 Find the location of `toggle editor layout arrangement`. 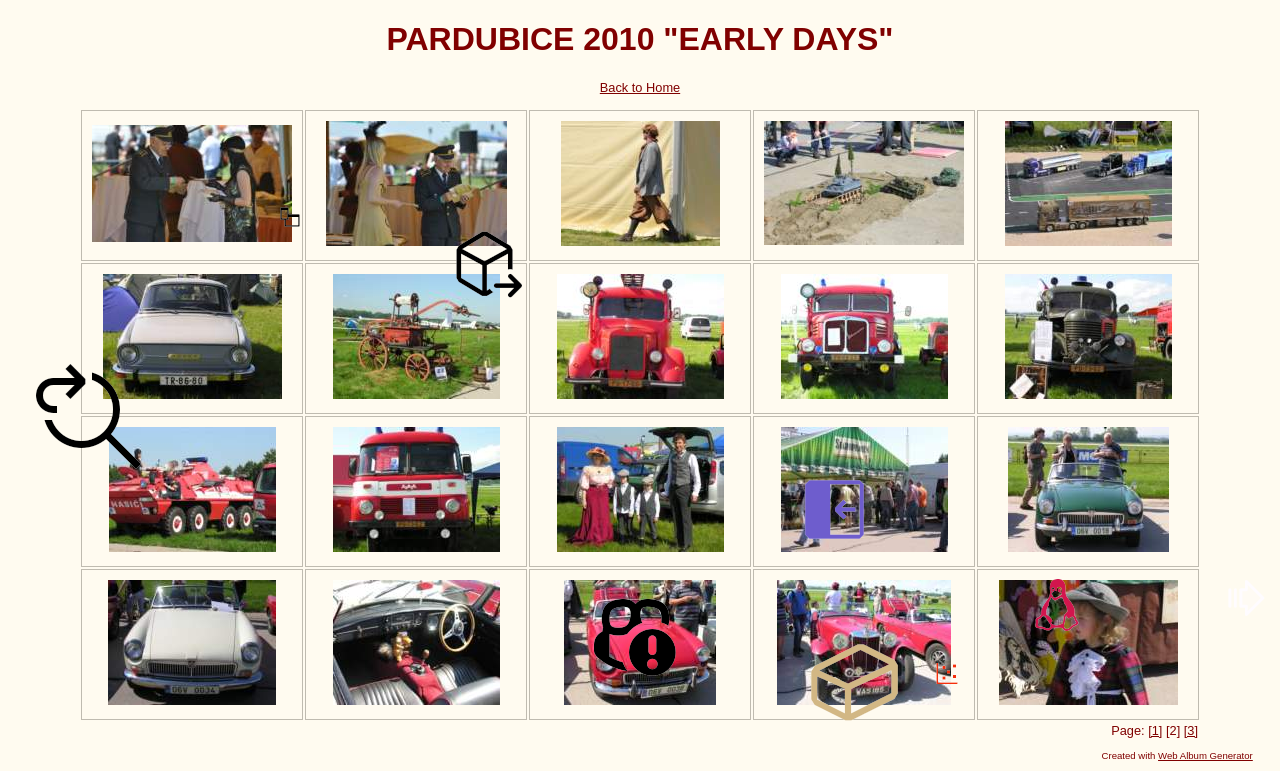

toggle editor layout arrangement is located at coordinates (290, 217).